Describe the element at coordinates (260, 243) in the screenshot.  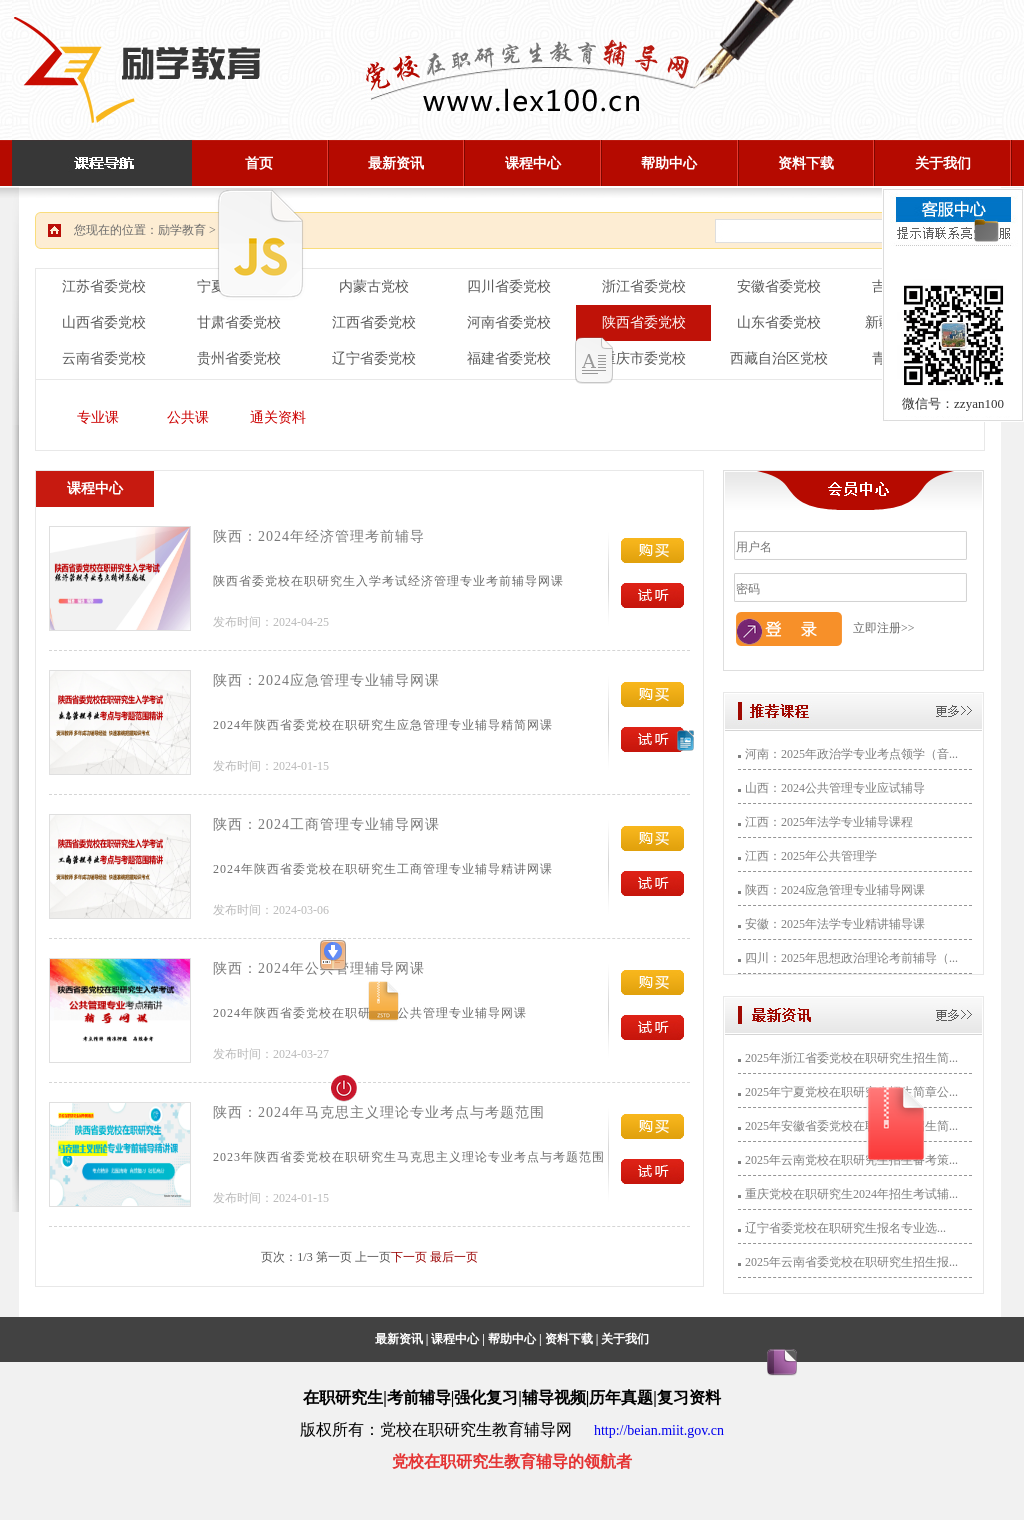
I see `a javascript source file` at that location.